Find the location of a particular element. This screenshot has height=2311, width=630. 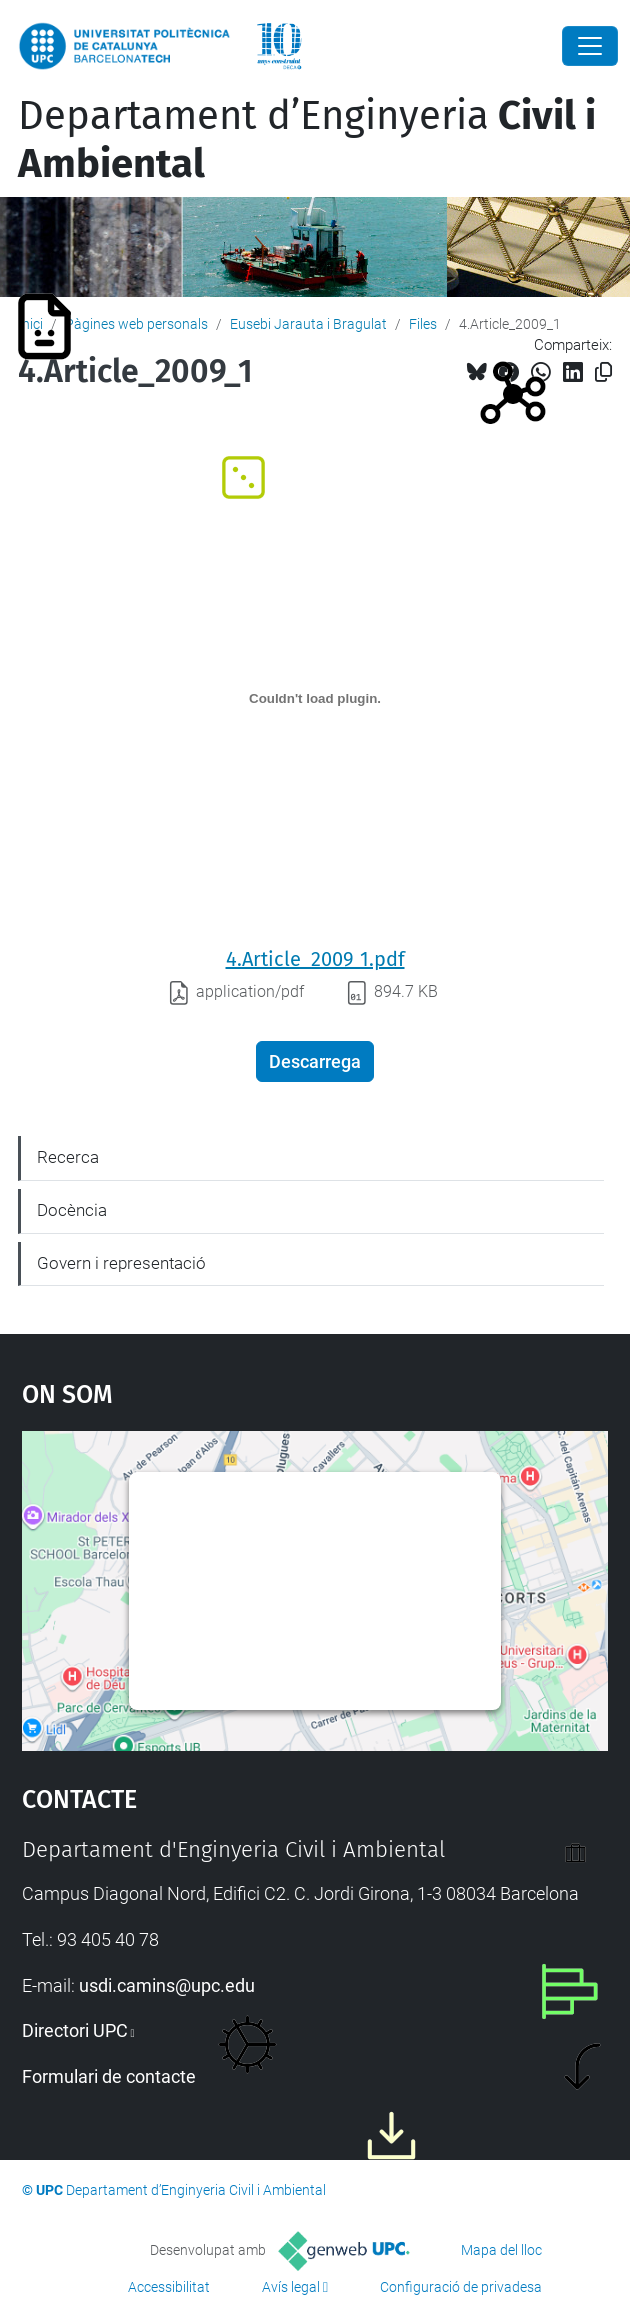

go back and down in navigation is located at coordinates (582, 2066).